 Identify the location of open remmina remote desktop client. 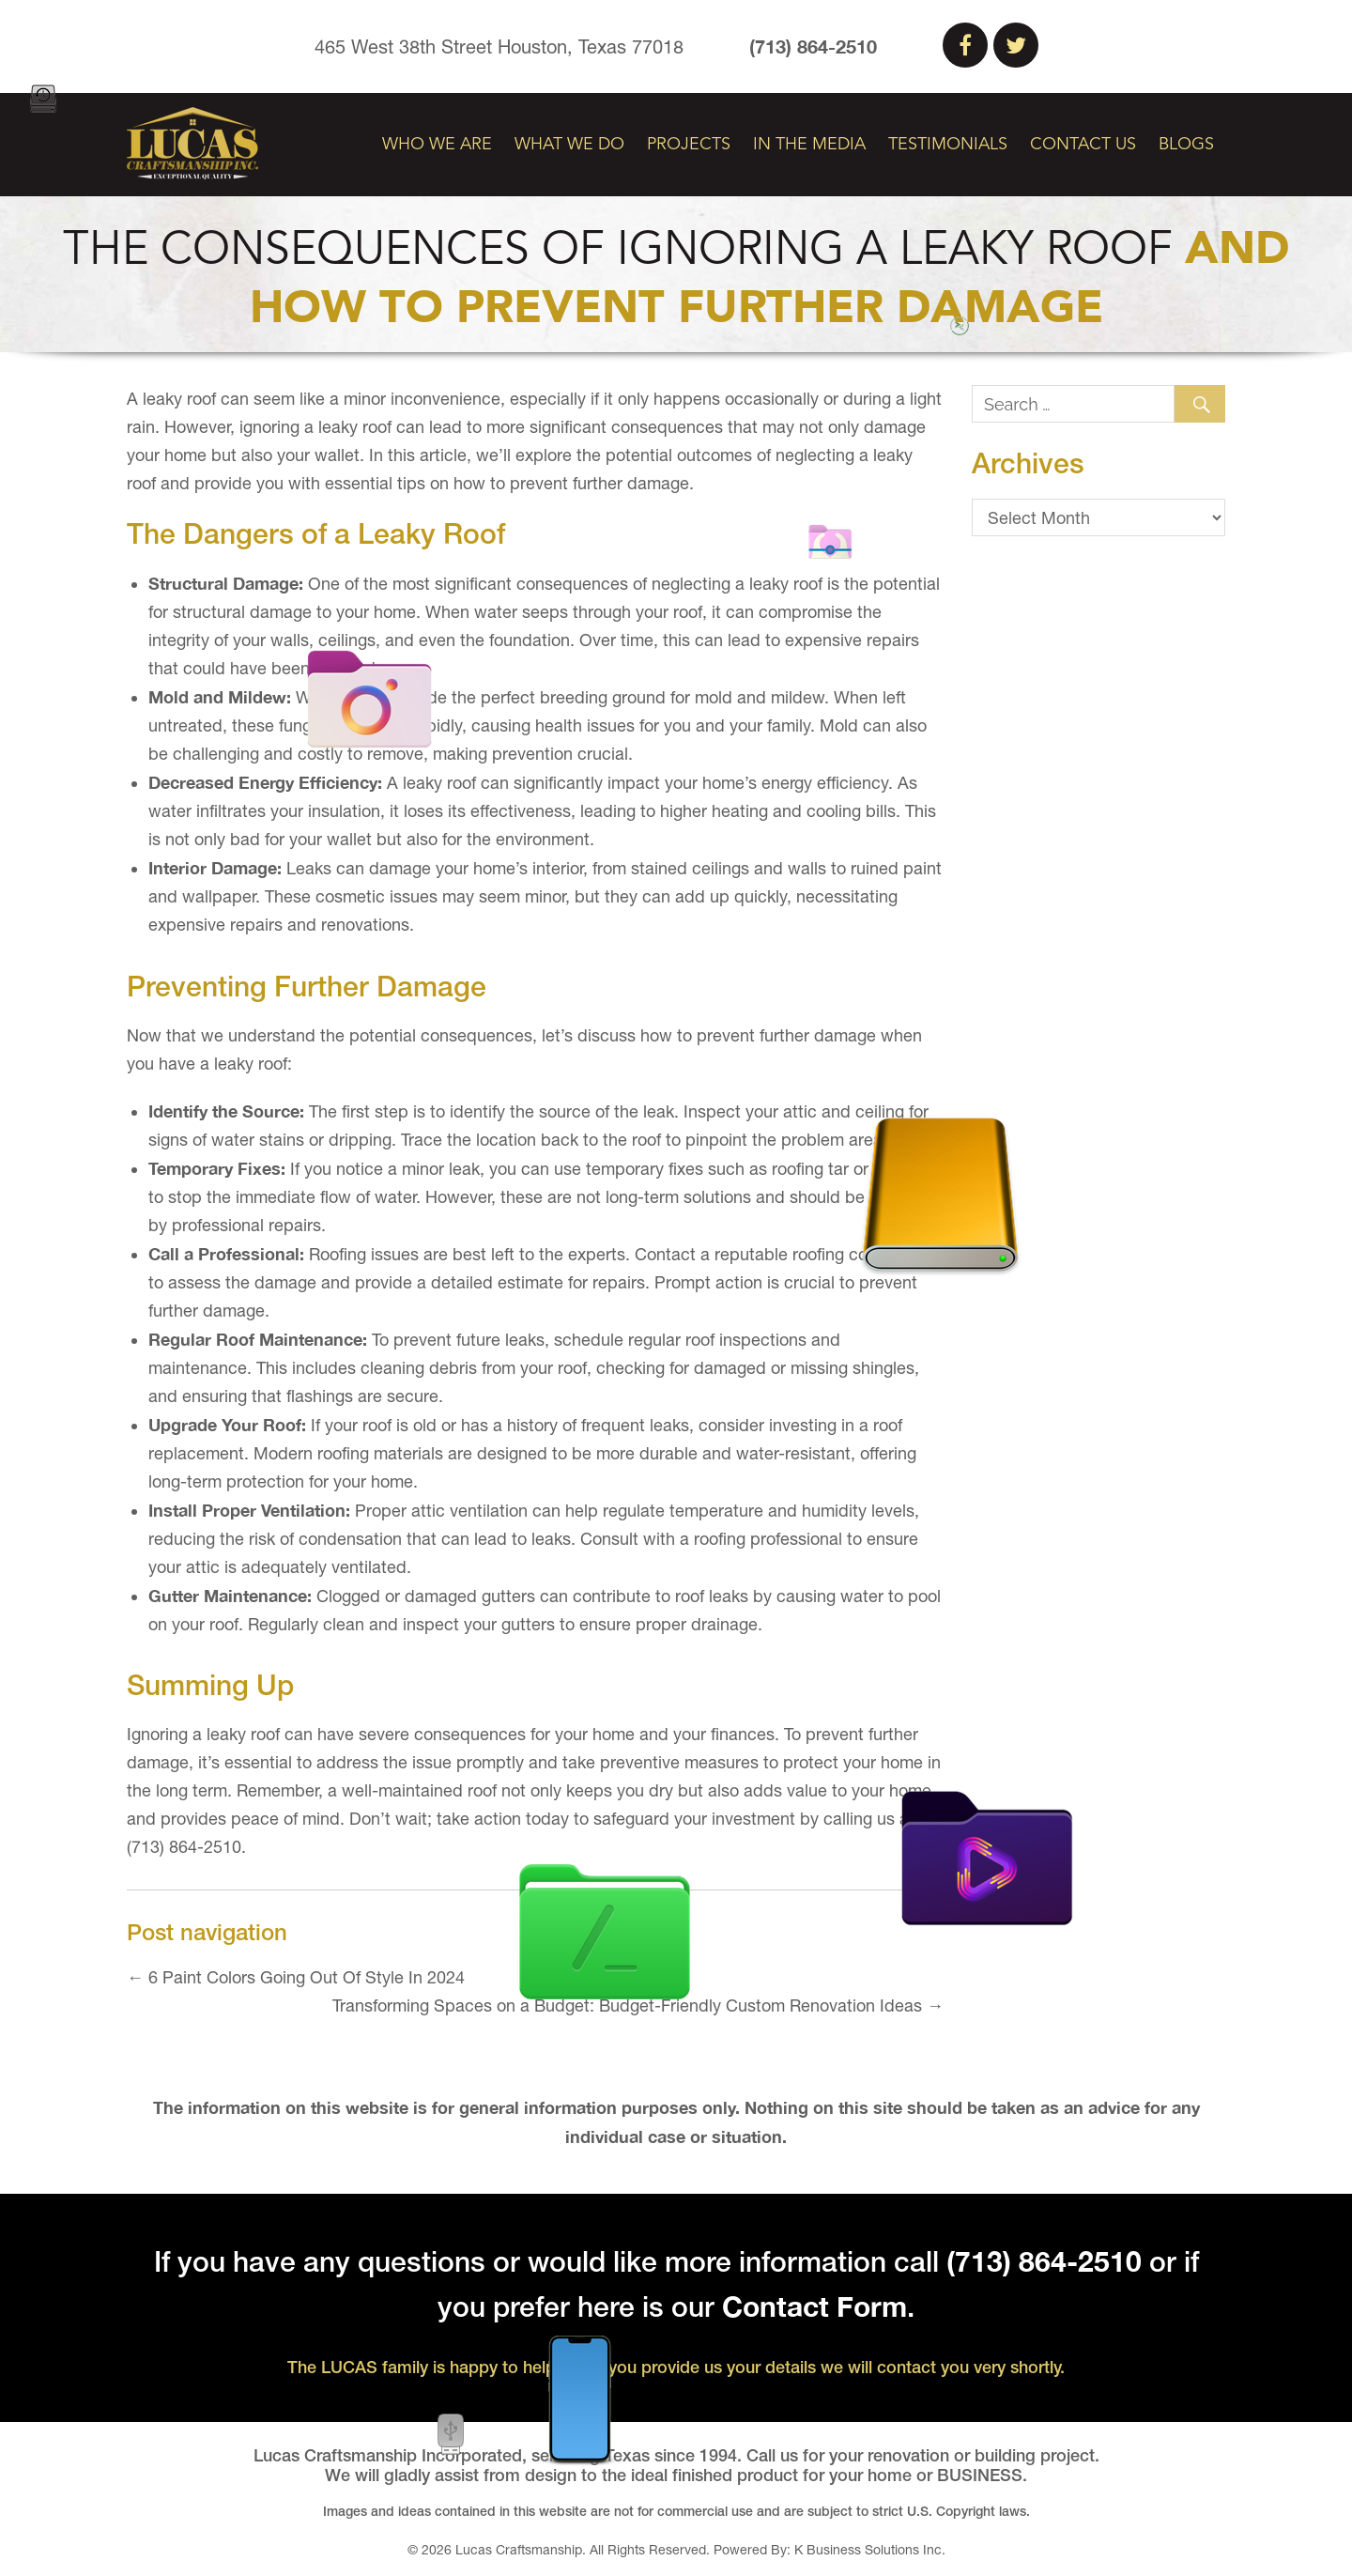
(960, 326).